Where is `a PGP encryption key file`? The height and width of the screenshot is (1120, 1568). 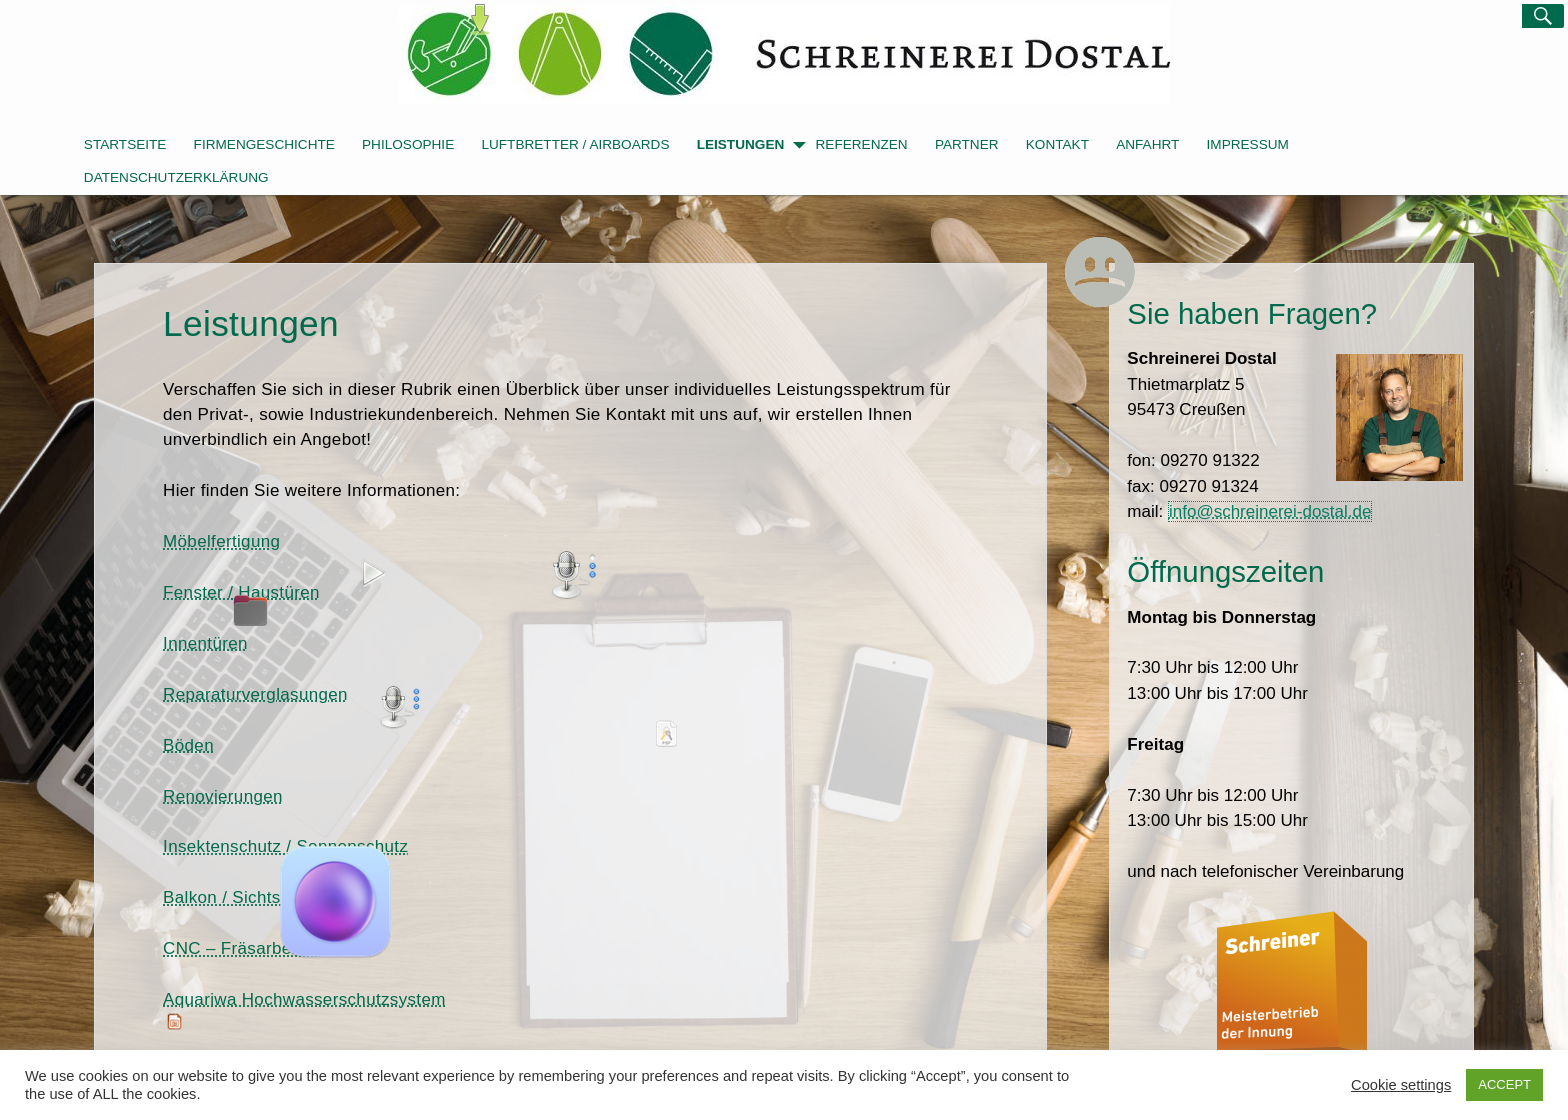
a PGP encryption key file is located at coordinates (666, 733).